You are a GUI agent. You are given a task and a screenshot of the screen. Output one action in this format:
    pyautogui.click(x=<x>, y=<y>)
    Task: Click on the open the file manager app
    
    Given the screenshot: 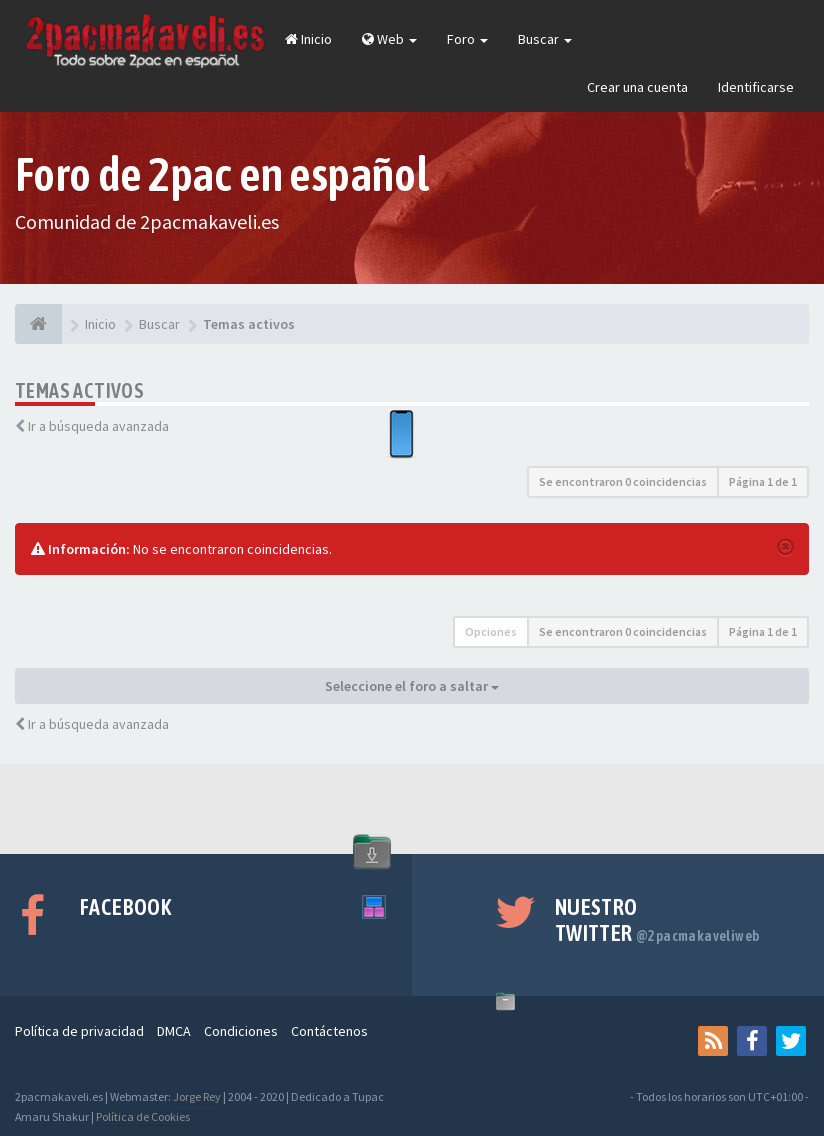 What is the action you would take?
    pyautogui.click(x=505, y=1001)
    